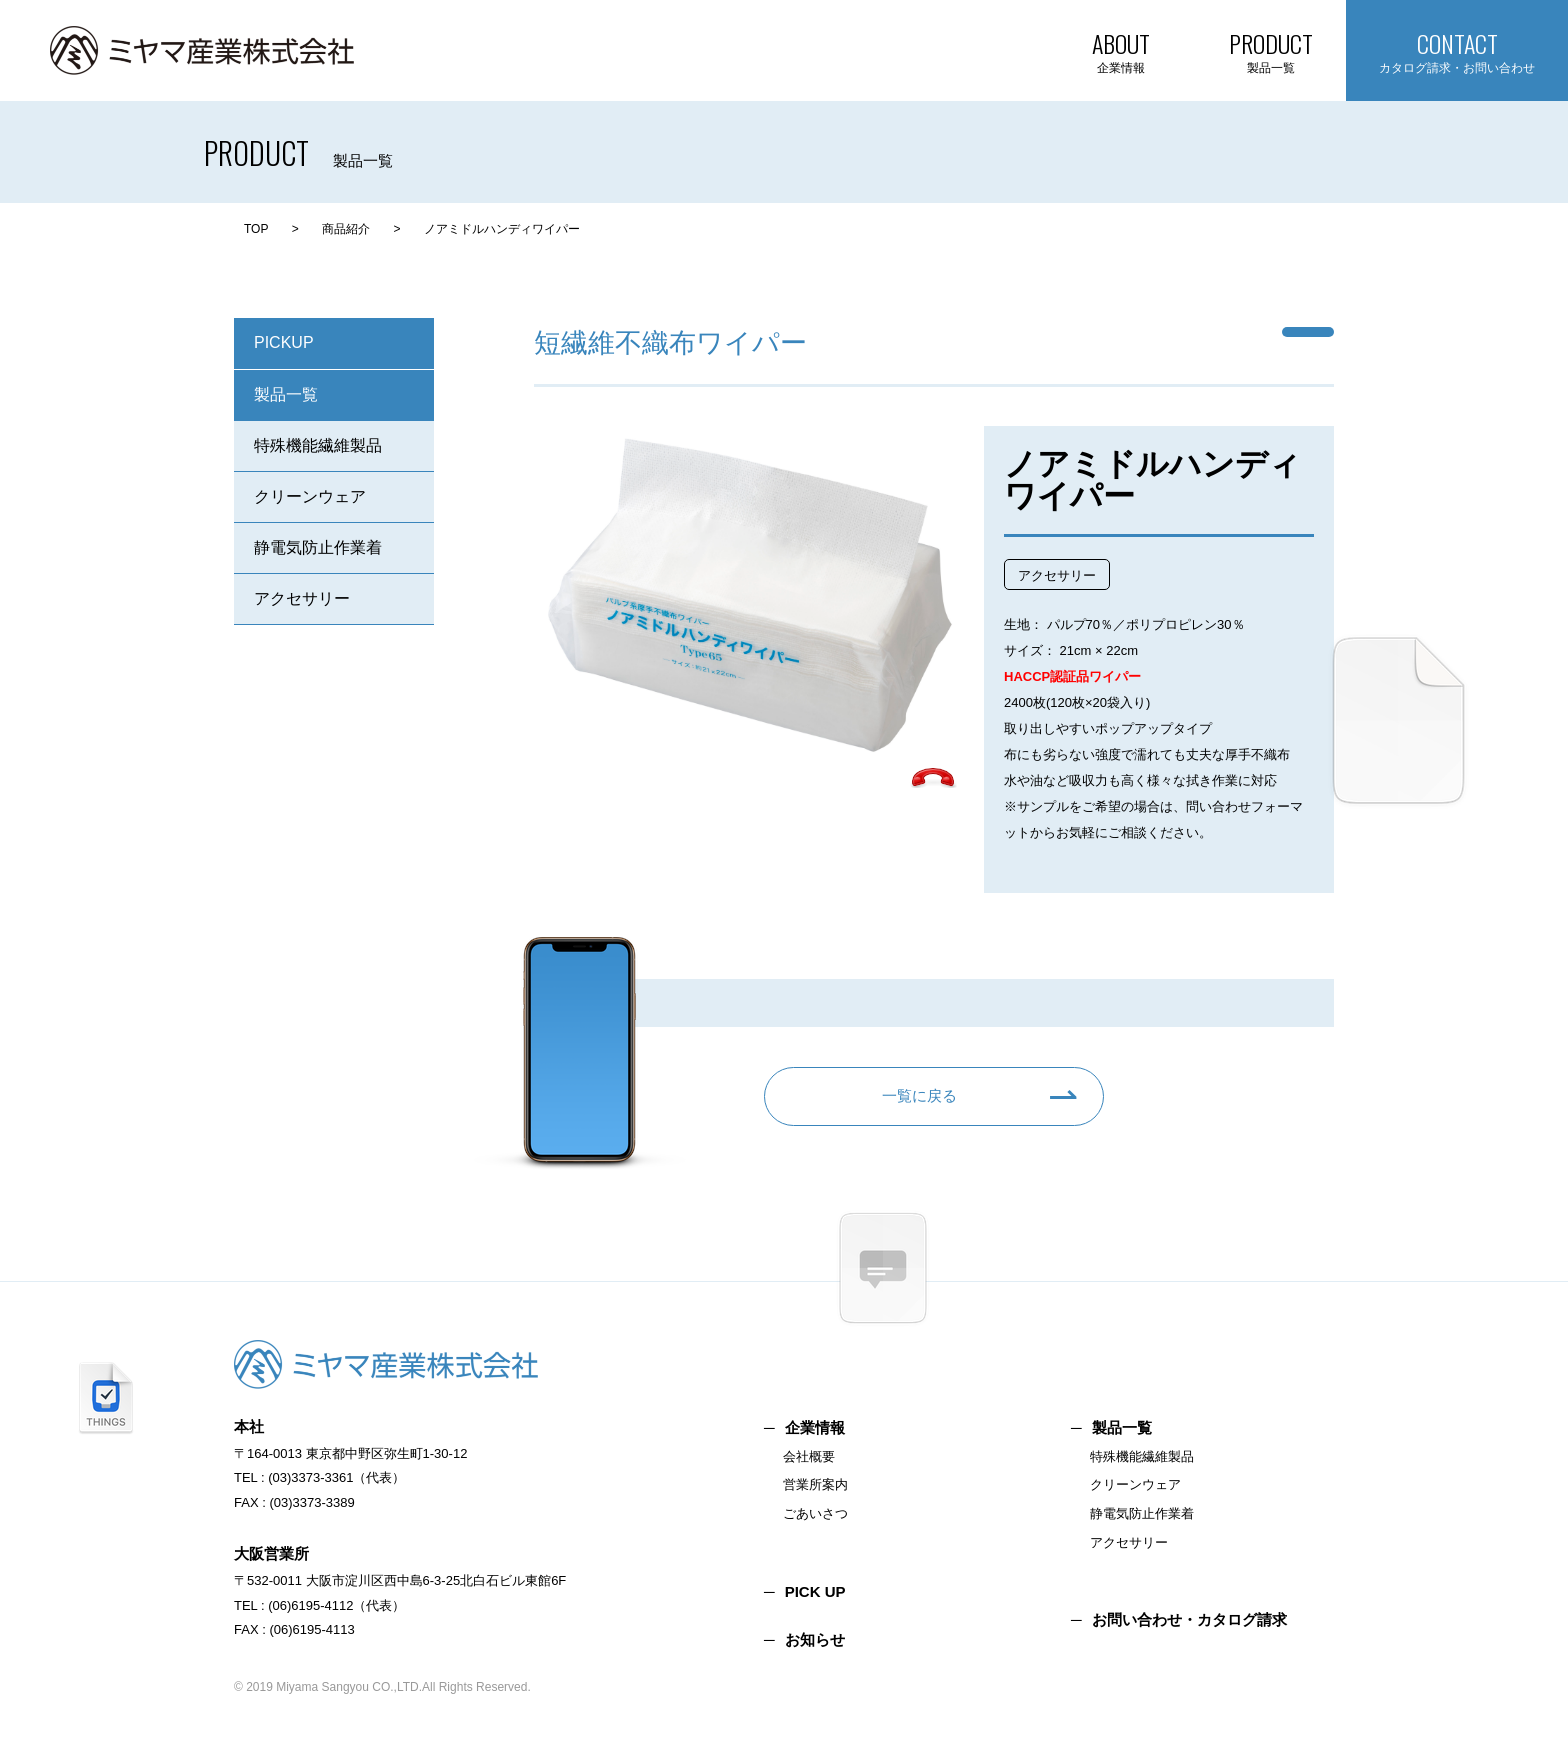 The width and height of the screenshot is (1568, 1752). Describe the element at coordinates (1398, 720) in the screenshot. I see `preview a text file before opening` at that location.